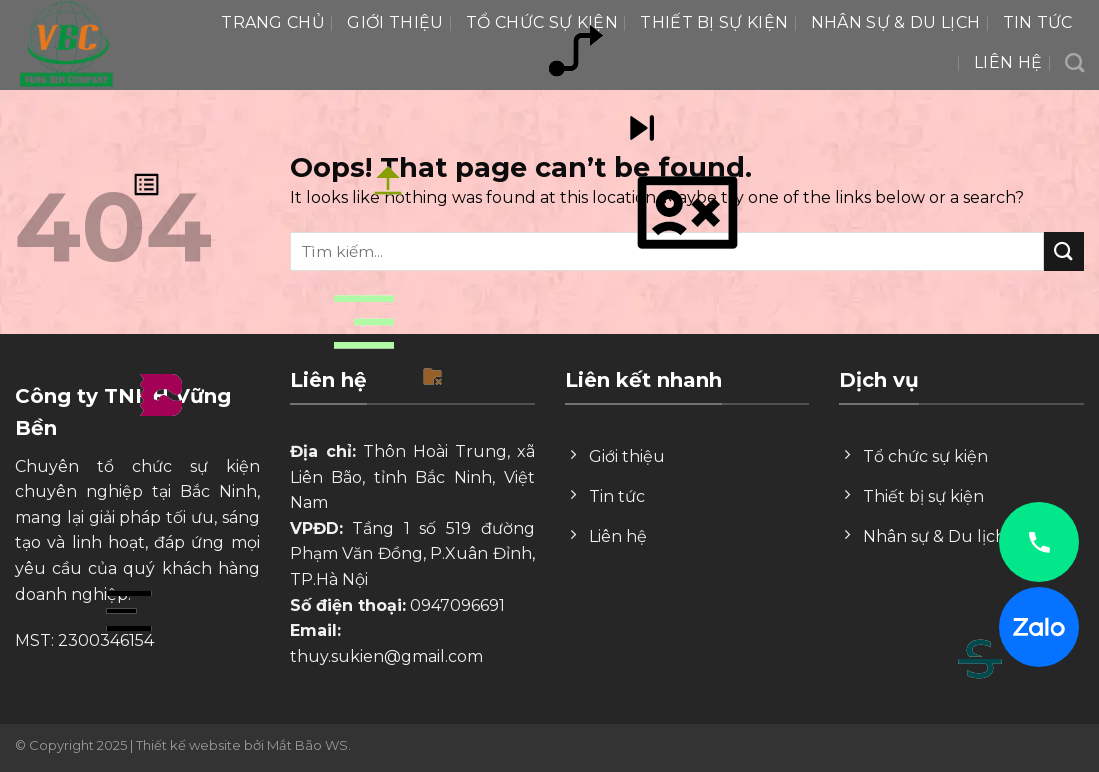 This screenshot has height=772, width=1099. I want to click on expired pass or credential, so click(687, 212).